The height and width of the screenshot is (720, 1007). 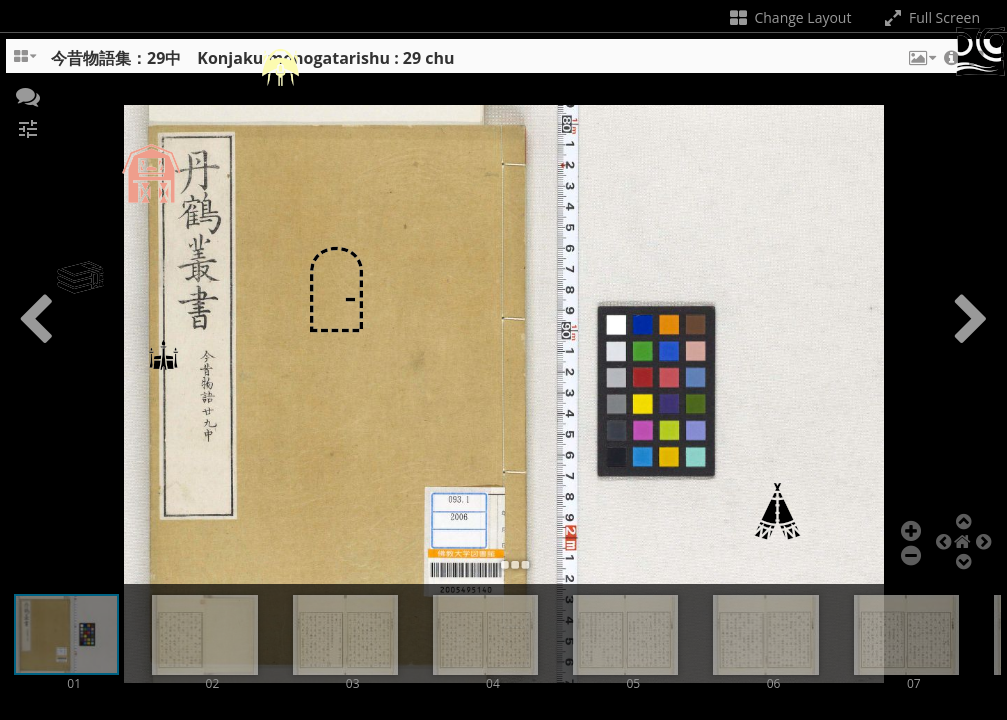 What do you see at coordinates (163, 354) in the screenshot?
I see `access the castle or fortress location` at bounding box center [163, 354].